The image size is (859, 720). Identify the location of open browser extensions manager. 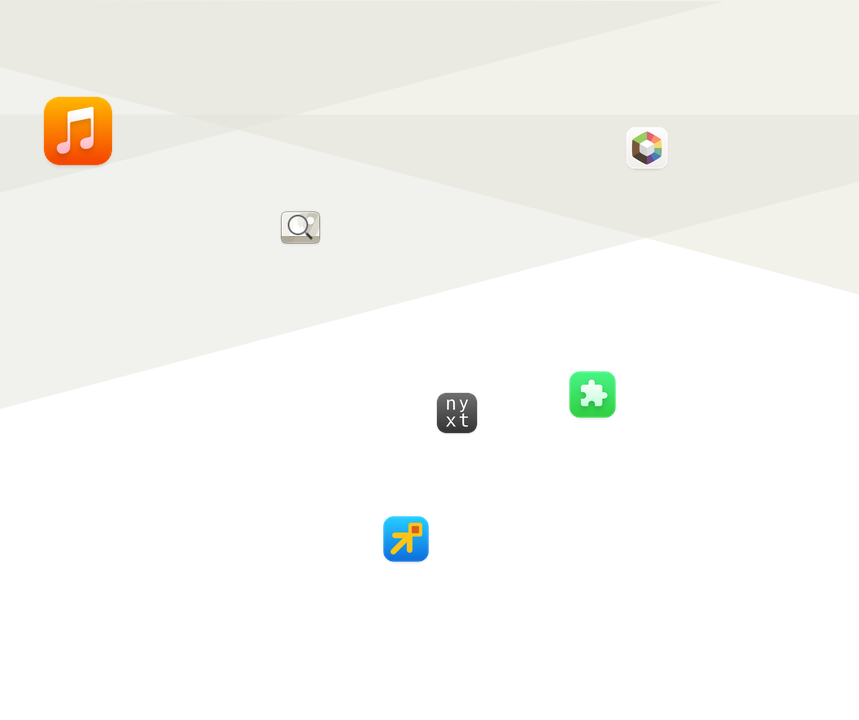
(592, 394).